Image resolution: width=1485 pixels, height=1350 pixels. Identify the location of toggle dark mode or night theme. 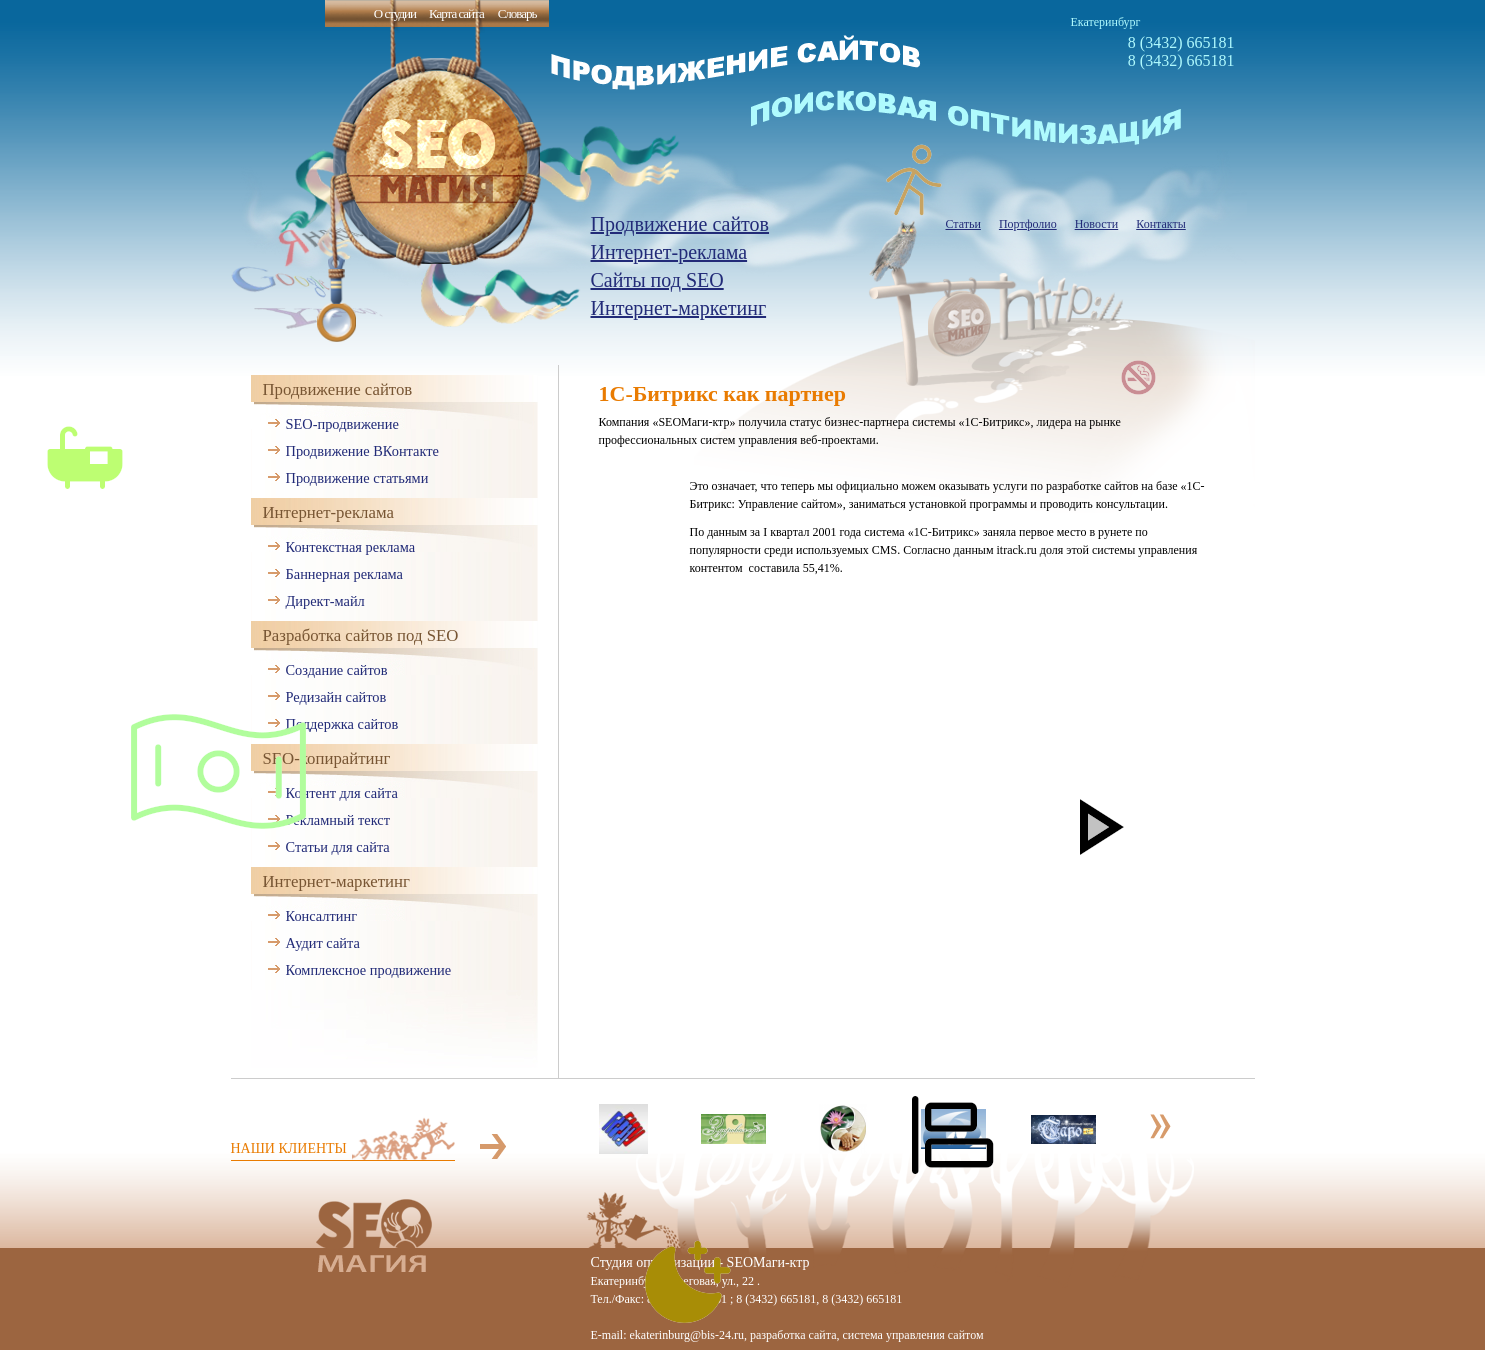
(684, 1283).